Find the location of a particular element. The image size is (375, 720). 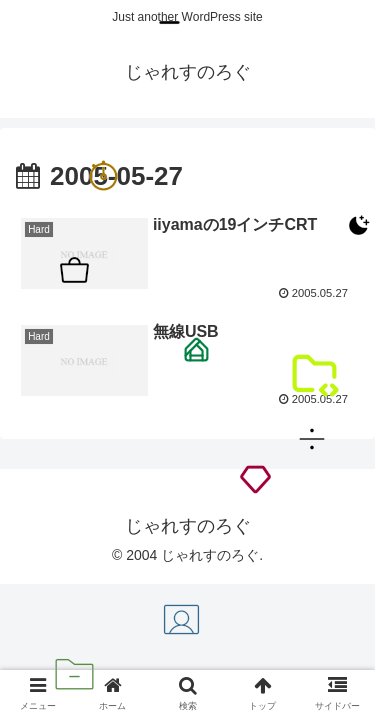

remove an item from a list is located at coordinates (169, 22).